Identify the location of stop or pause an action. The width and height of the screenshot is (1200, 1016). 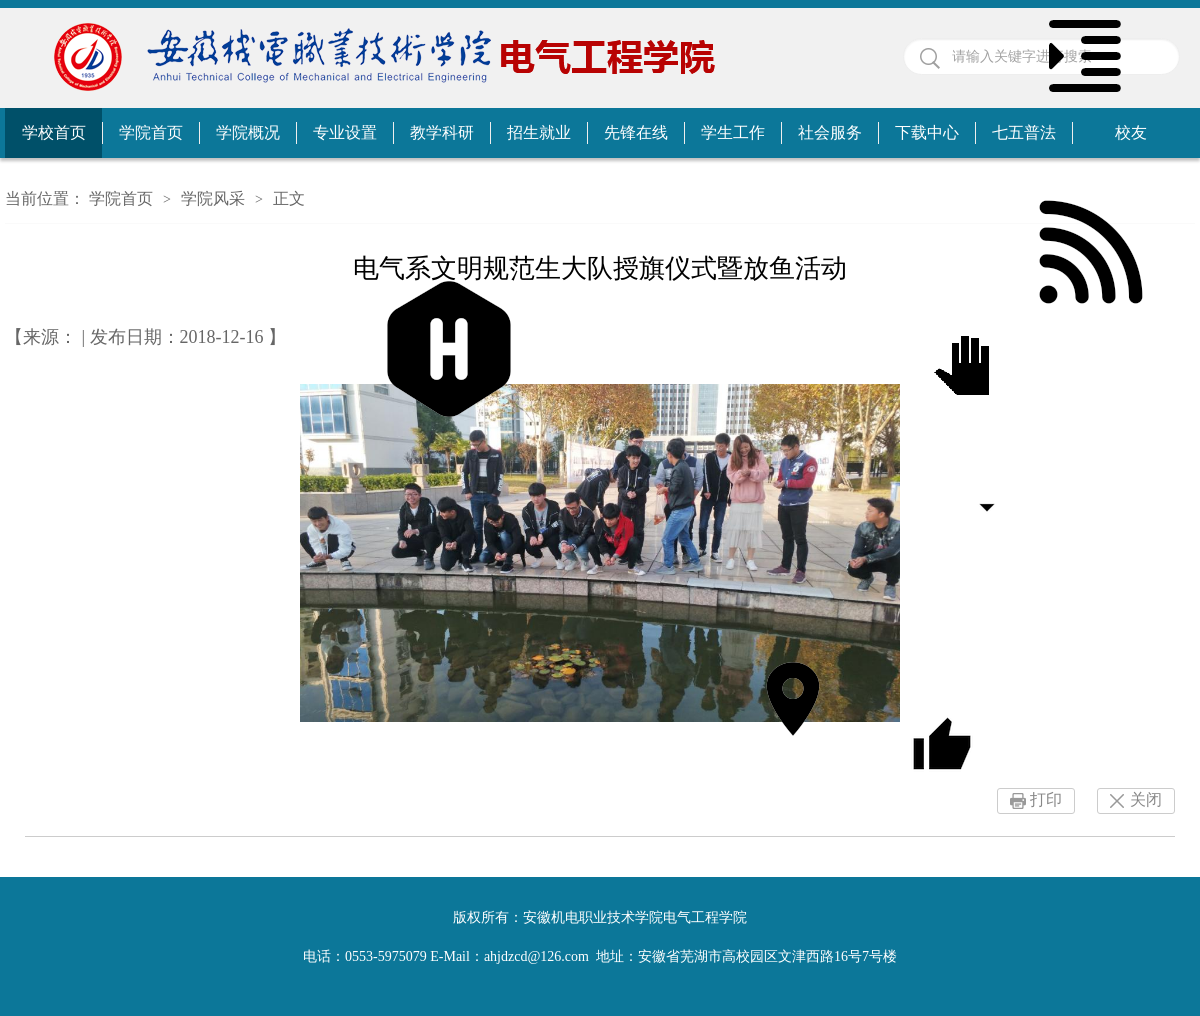
(961, 365).